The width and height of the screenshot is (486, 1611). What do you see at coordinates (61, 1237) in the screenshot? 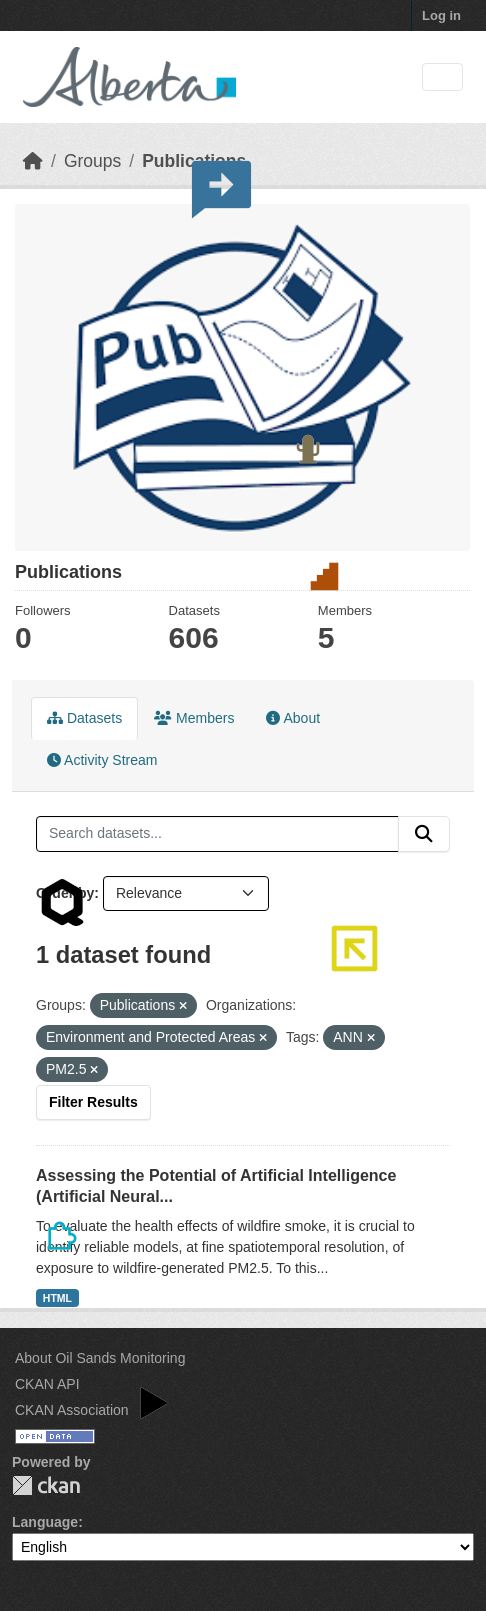
I see `access plugins or extensions` at bounding box center [61, 1237].